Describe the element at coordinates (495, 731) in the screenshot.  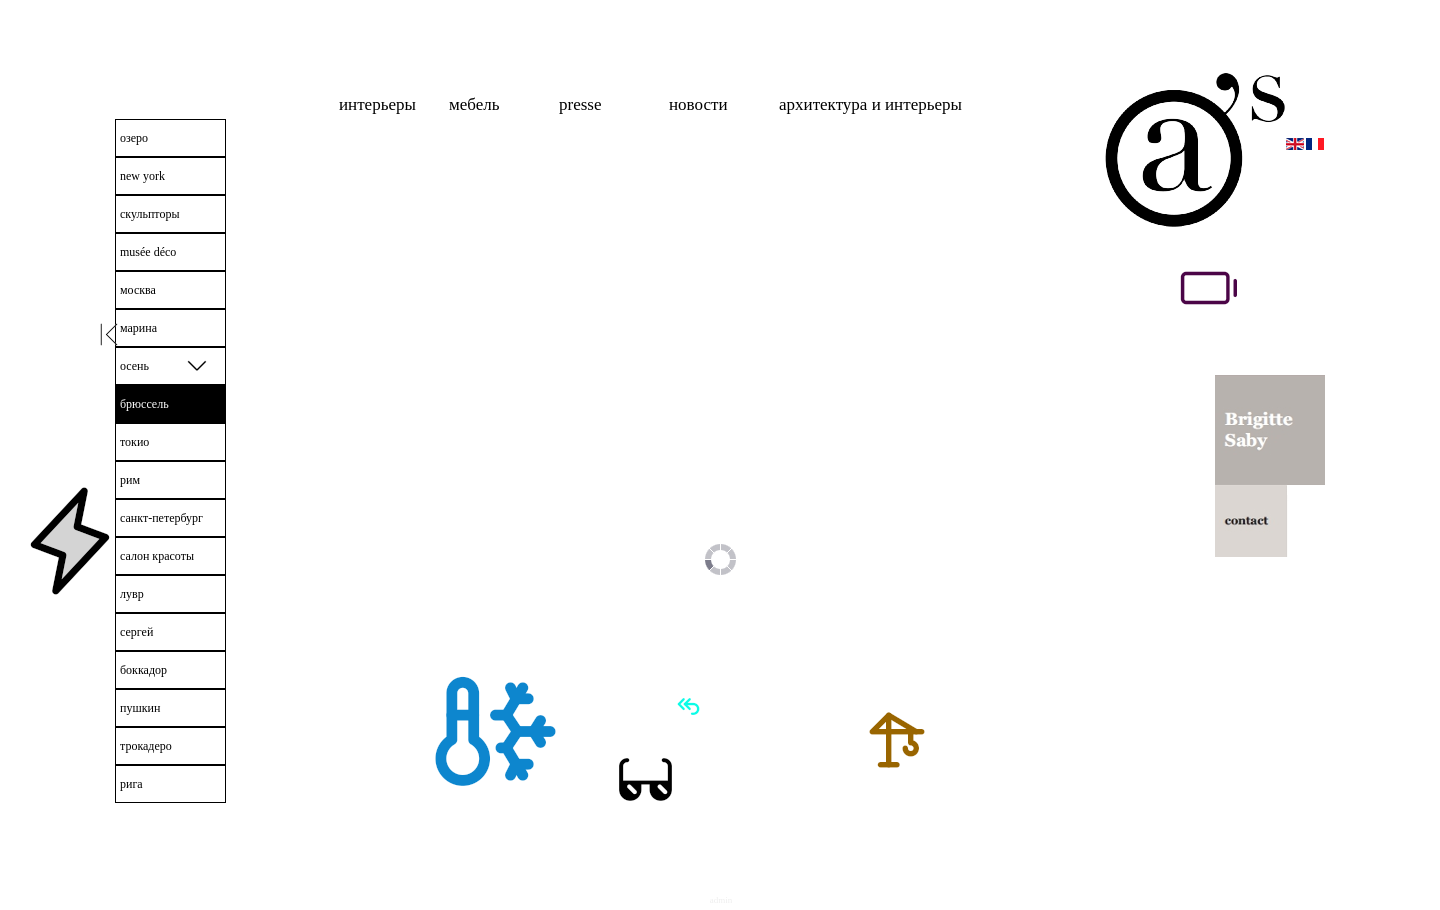
I see `indicates cold or freezing temperature` at that location.